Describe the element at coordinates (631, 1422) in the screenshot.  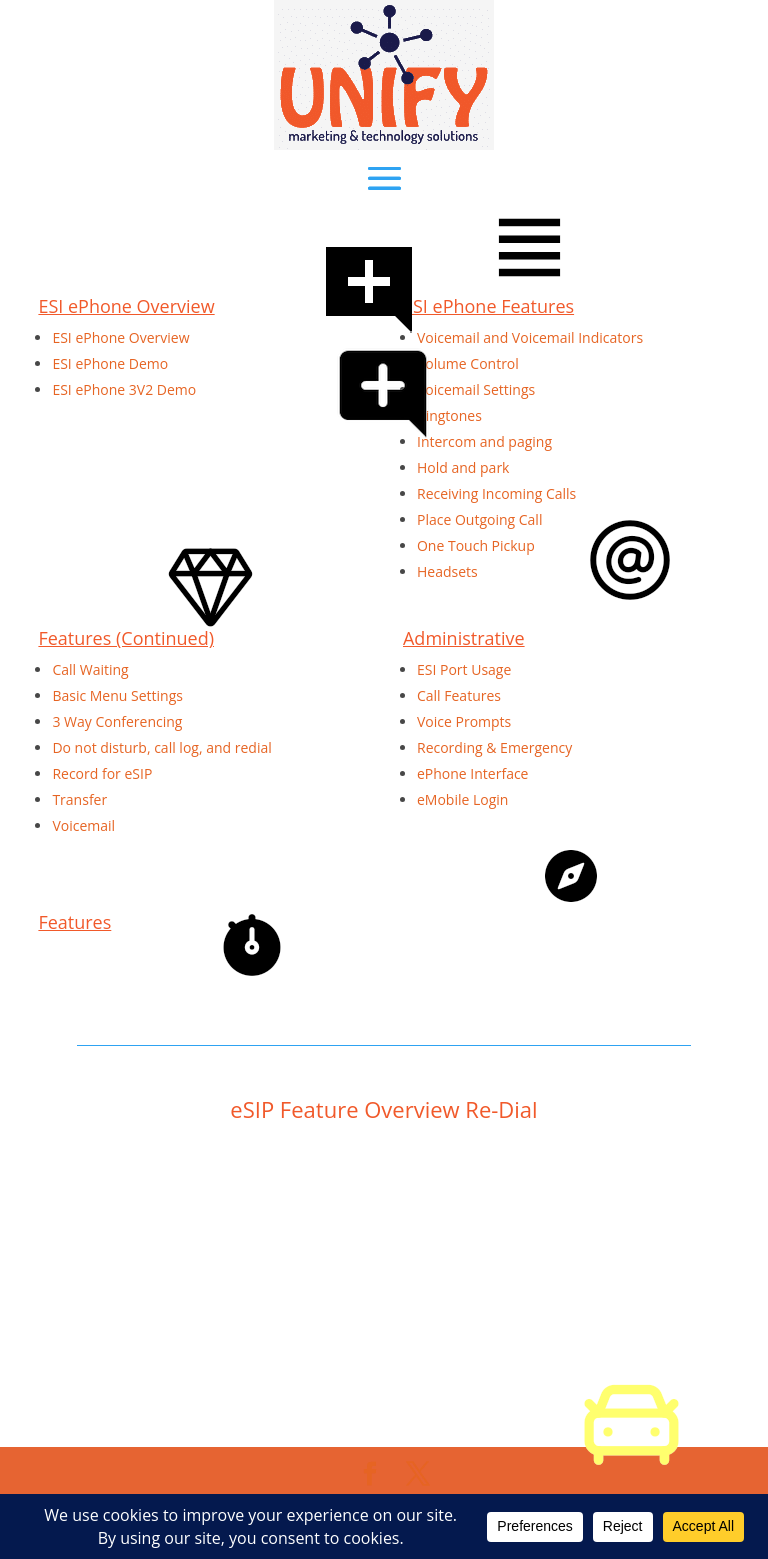
I see `access vehicle or car-related settings` at that location.